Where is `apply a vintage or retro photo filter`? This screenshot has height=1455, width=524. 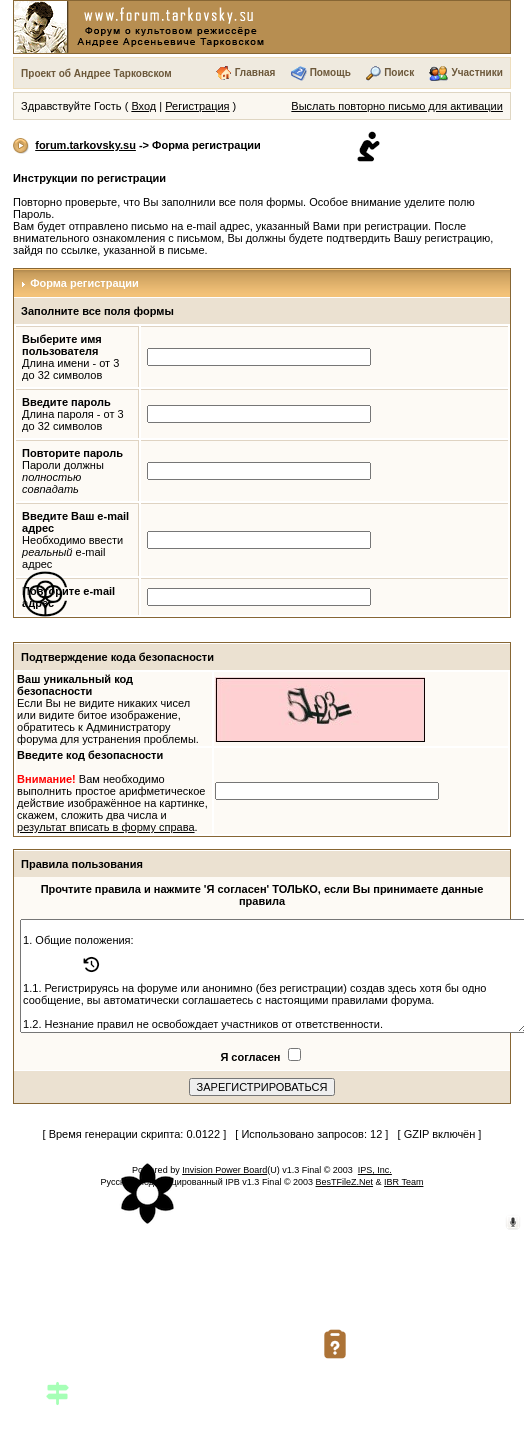
apply a vintage or retro photo filter is located at coordinates (147, 1193).